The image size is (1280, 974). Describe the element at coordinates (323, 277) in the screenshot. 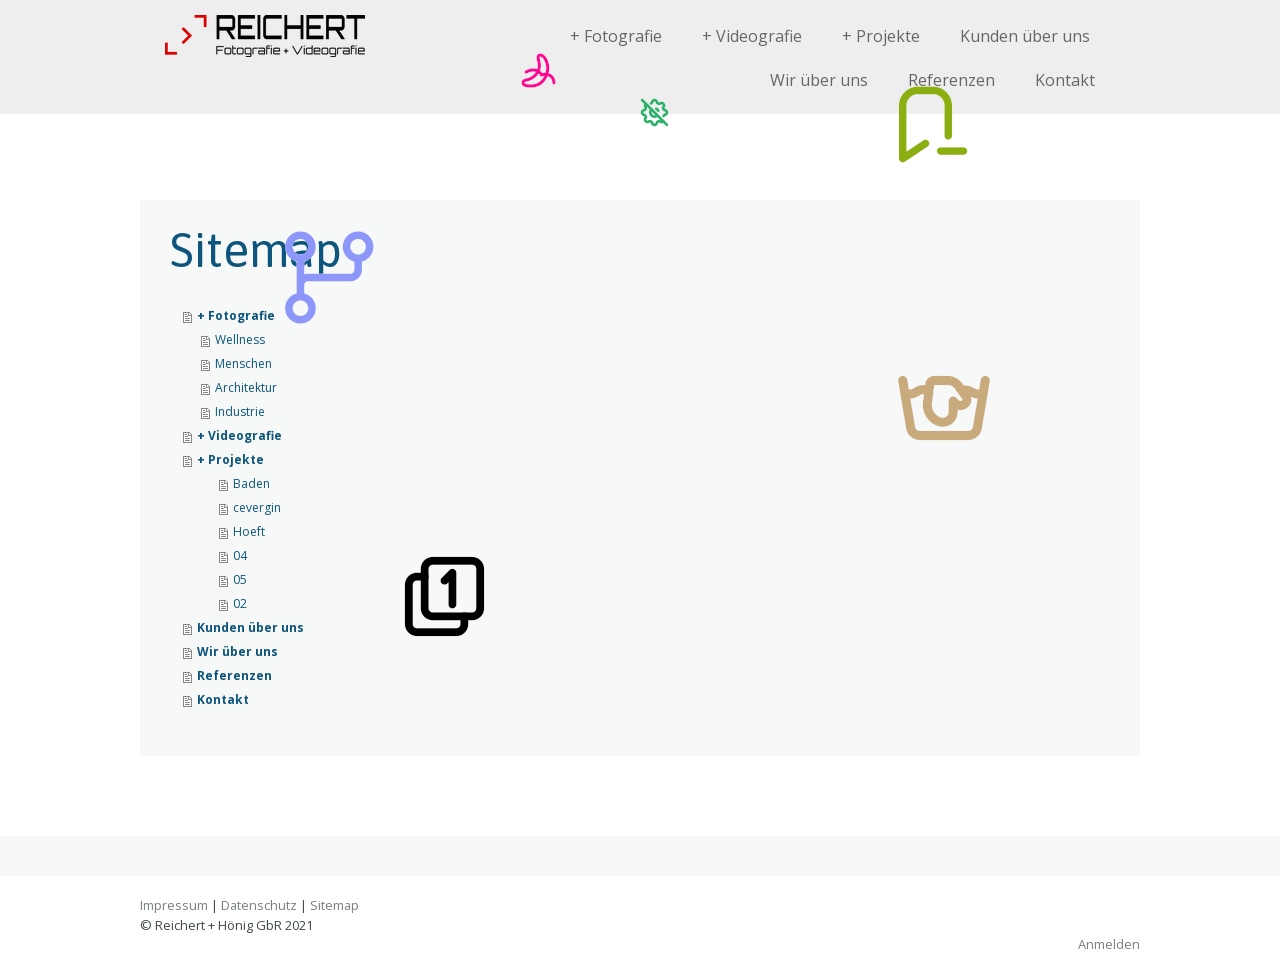

I see `view repository branches` at that location.